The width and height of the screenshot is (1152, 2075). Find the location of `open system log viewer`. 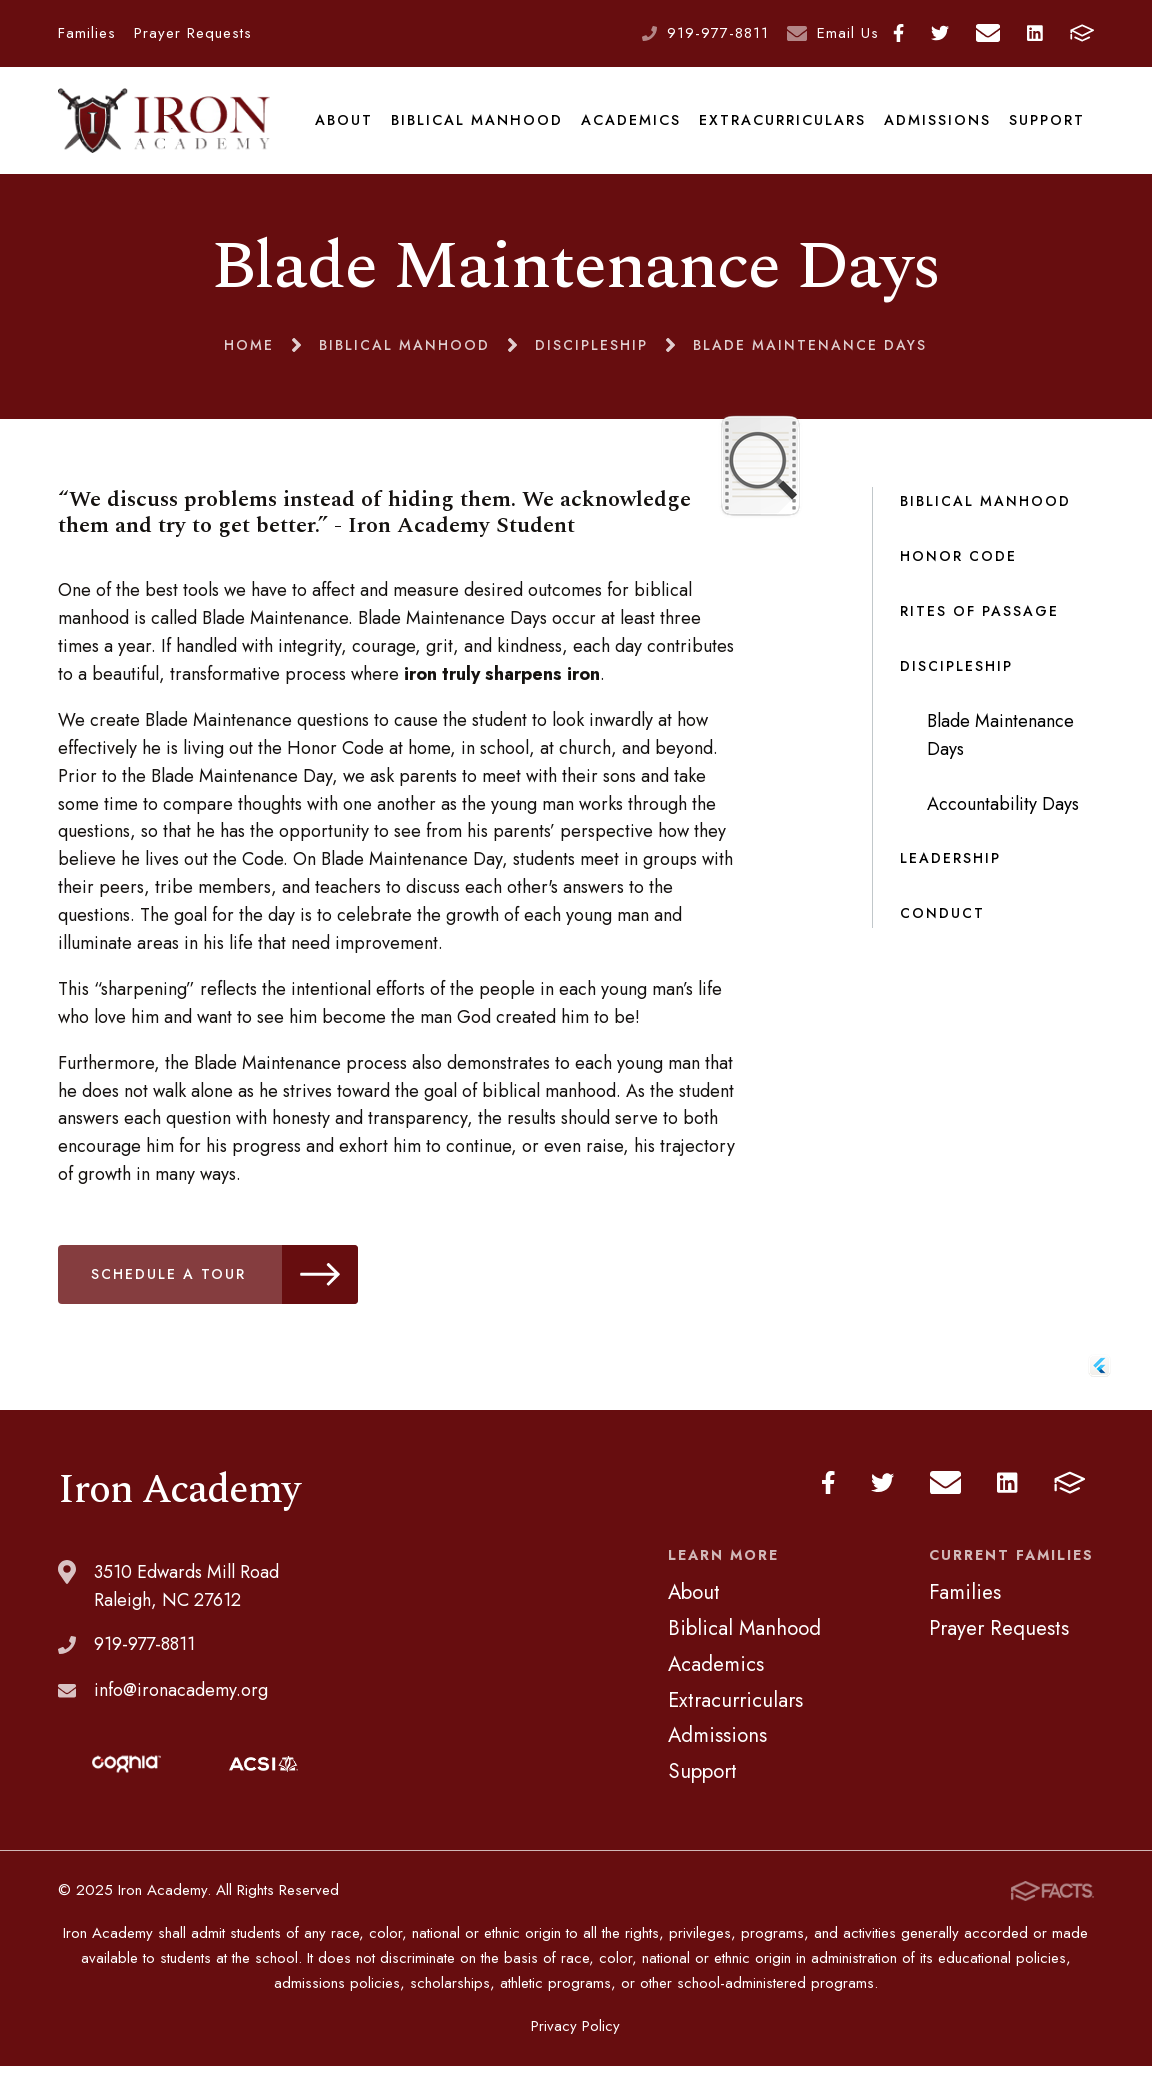

open system log viewer is located at coordinates (760, 465).